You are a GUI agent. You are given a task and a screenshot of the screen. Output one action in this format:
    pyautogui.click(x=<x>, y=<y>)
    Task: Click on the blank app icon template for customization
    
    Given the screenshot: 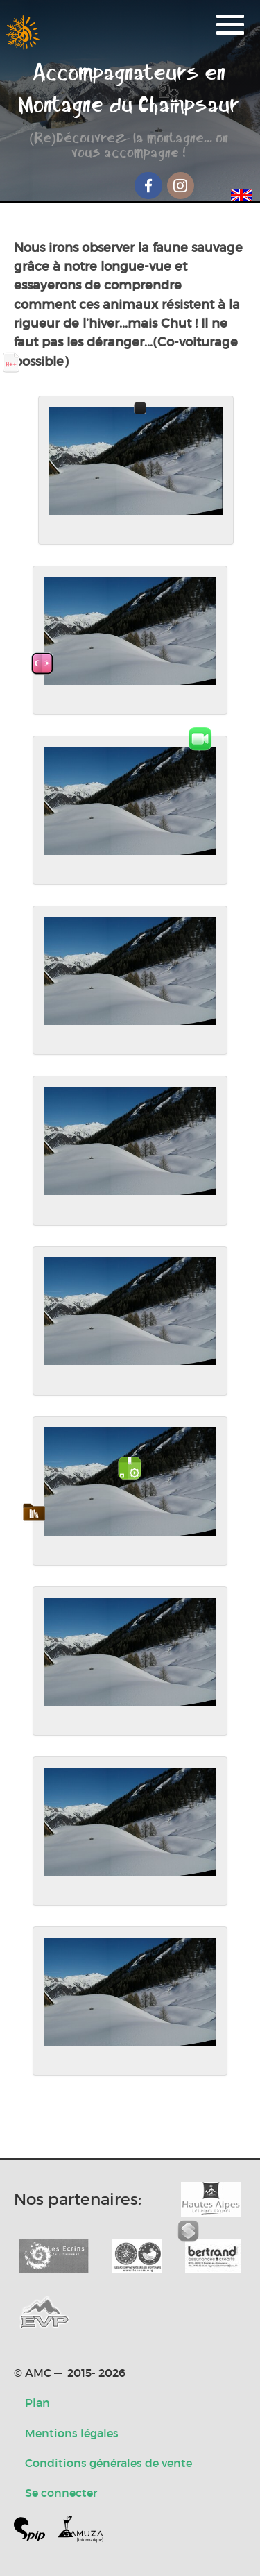 What is the action you would take?
    pyautogui.click(x=140, y=408)
    